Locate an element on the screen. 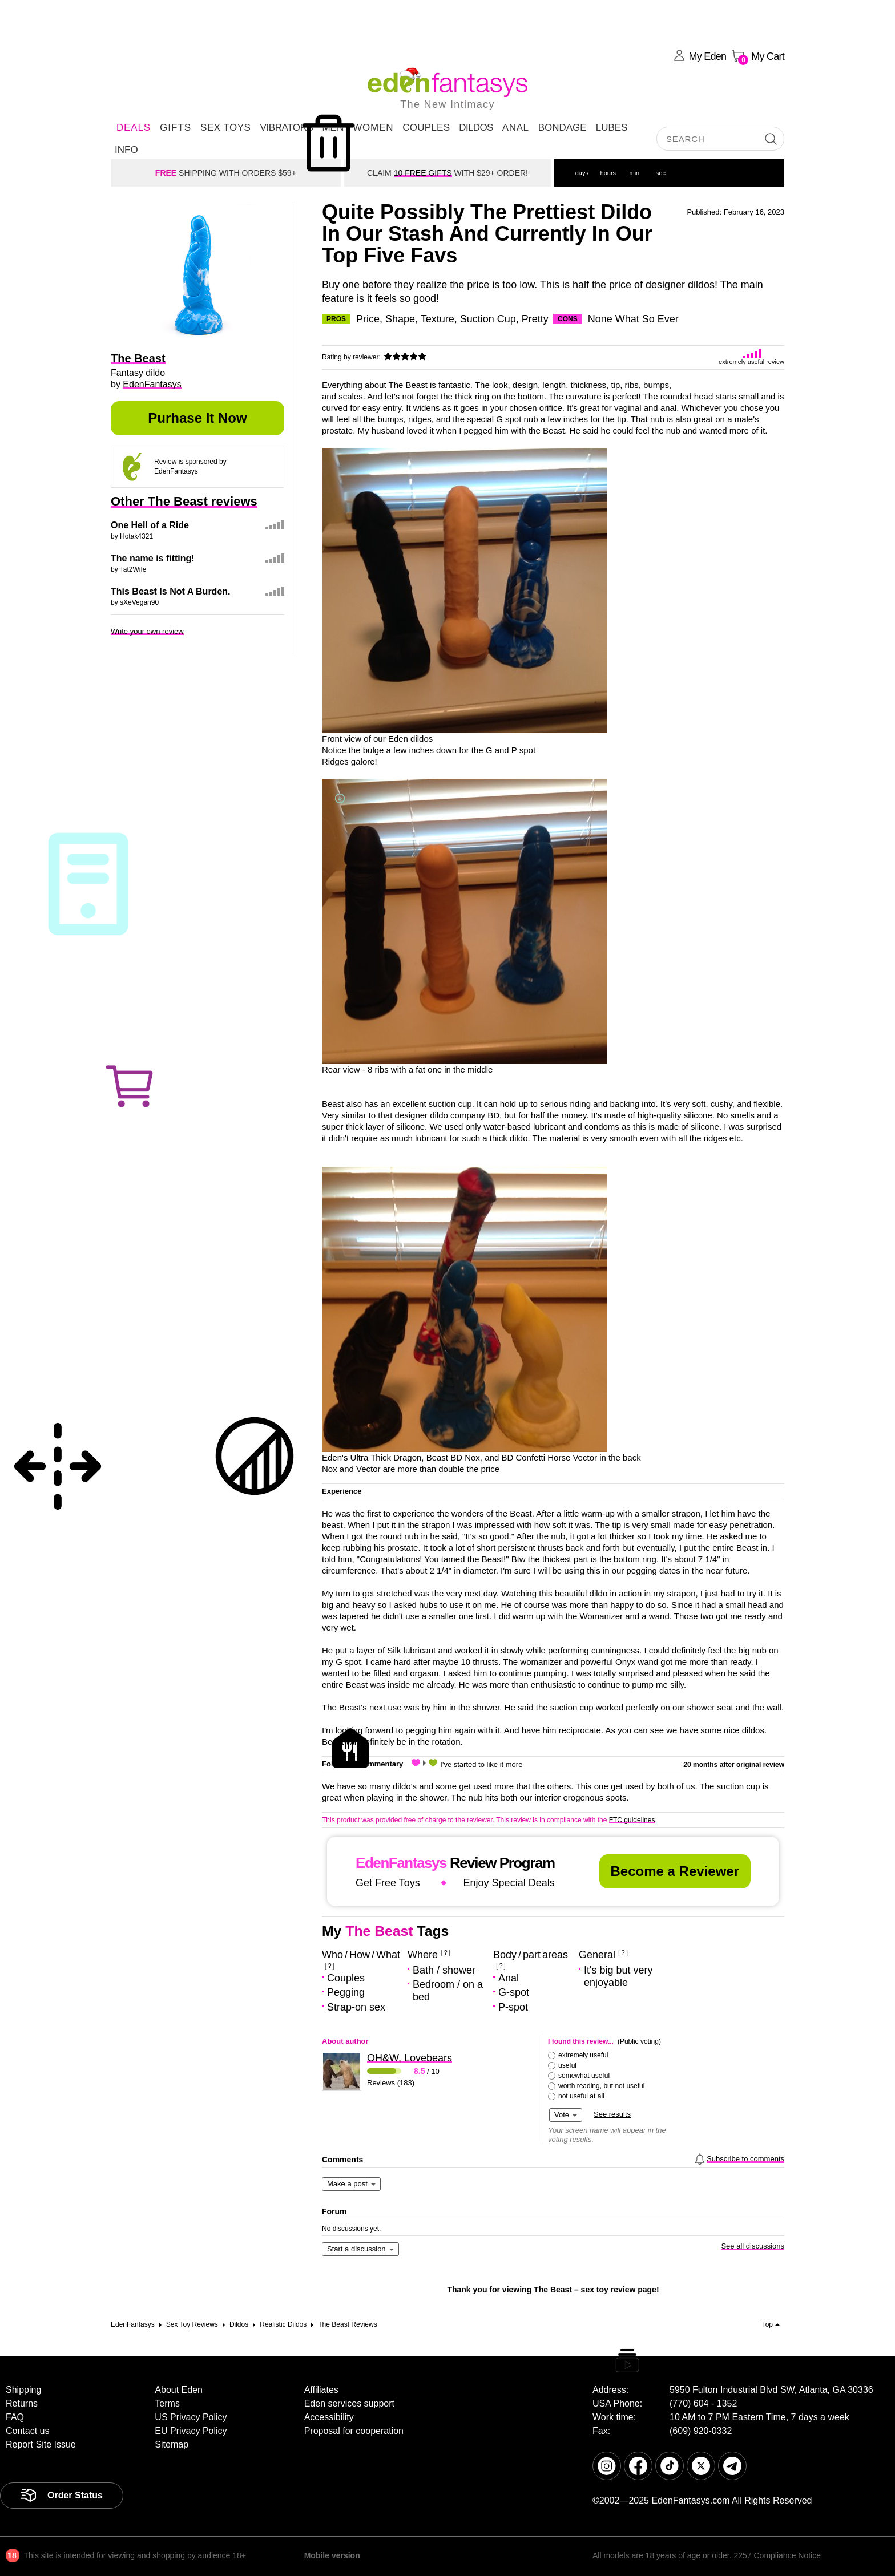 The width and height of the screenshot is (895, 2576). find nearby food banks or food assistance is located at coordinates (350, 1748).